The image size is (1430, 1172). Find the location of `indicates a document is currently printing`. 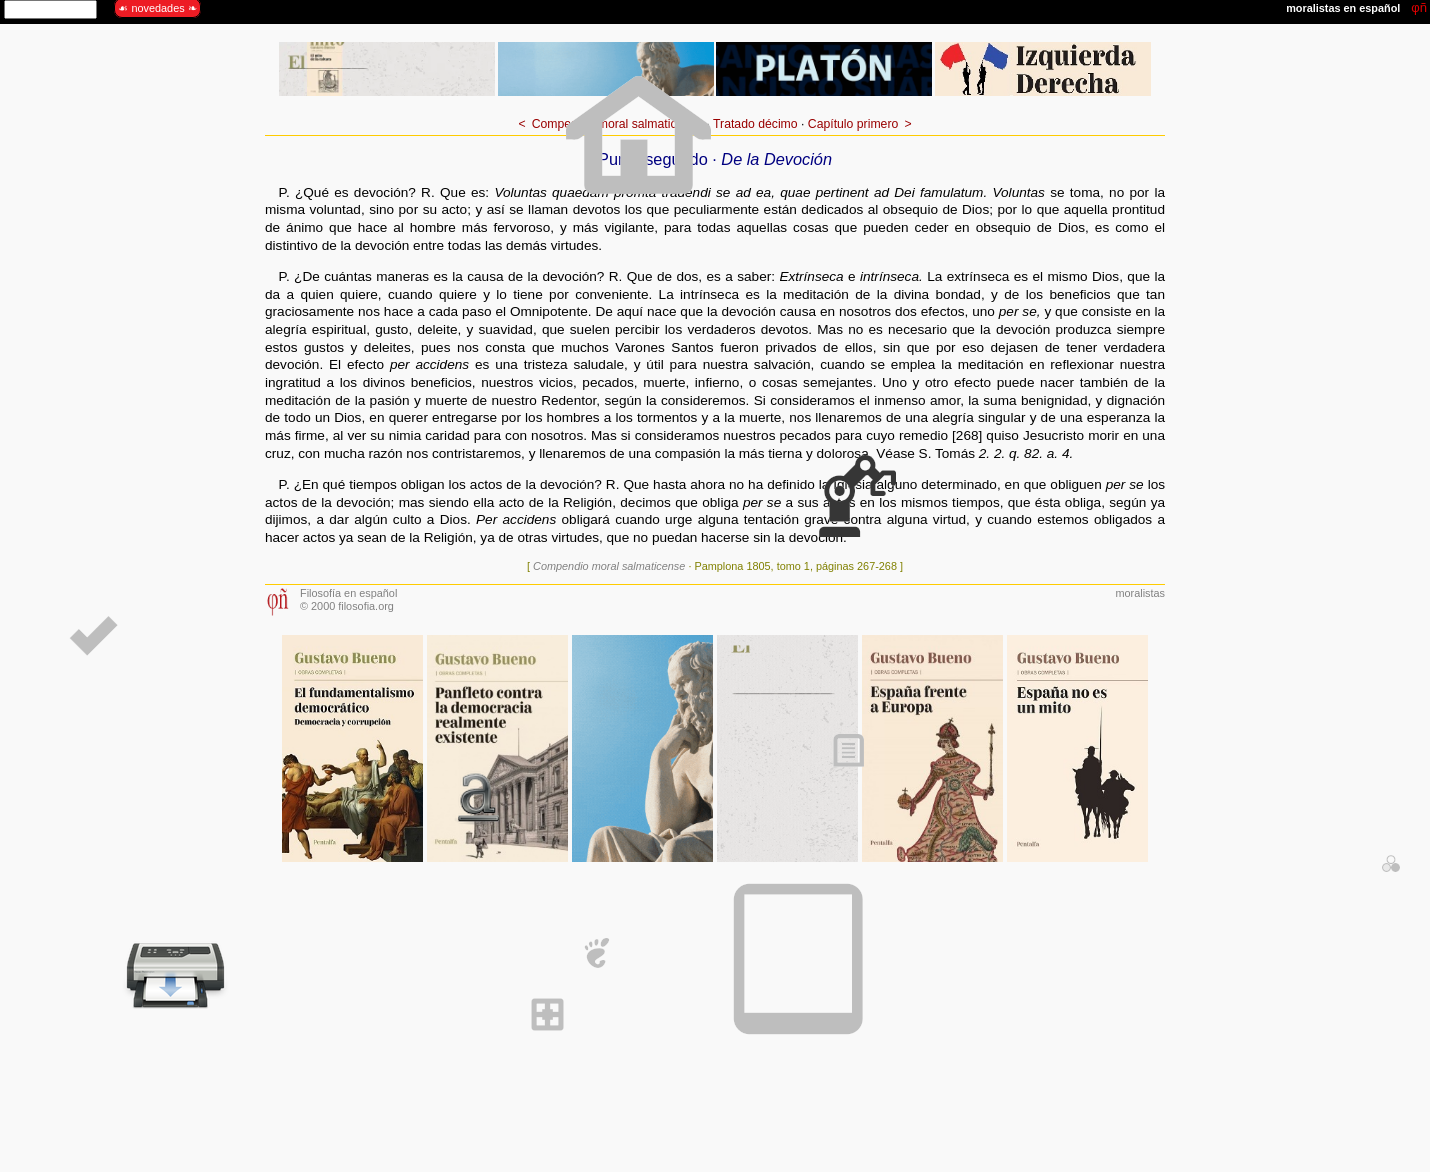

indicates a document is currently printing is located at coordinates (175, 973).